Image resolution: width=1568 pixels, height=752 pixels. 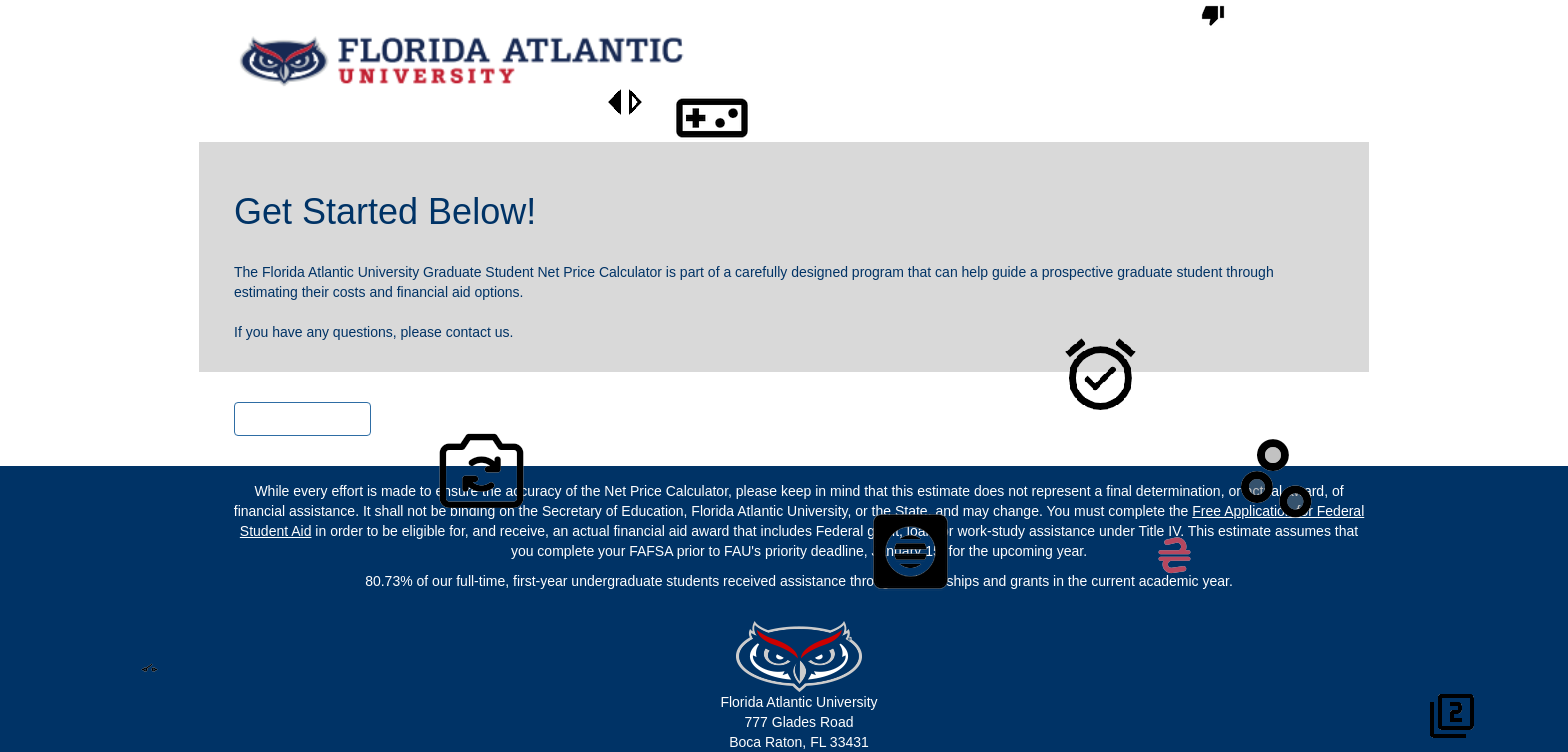 What do you see at coordinates (1452, 716) in the screenshot?
I see `indicates second item in a layered stack or sequence` at bounding box center [1452, 716].